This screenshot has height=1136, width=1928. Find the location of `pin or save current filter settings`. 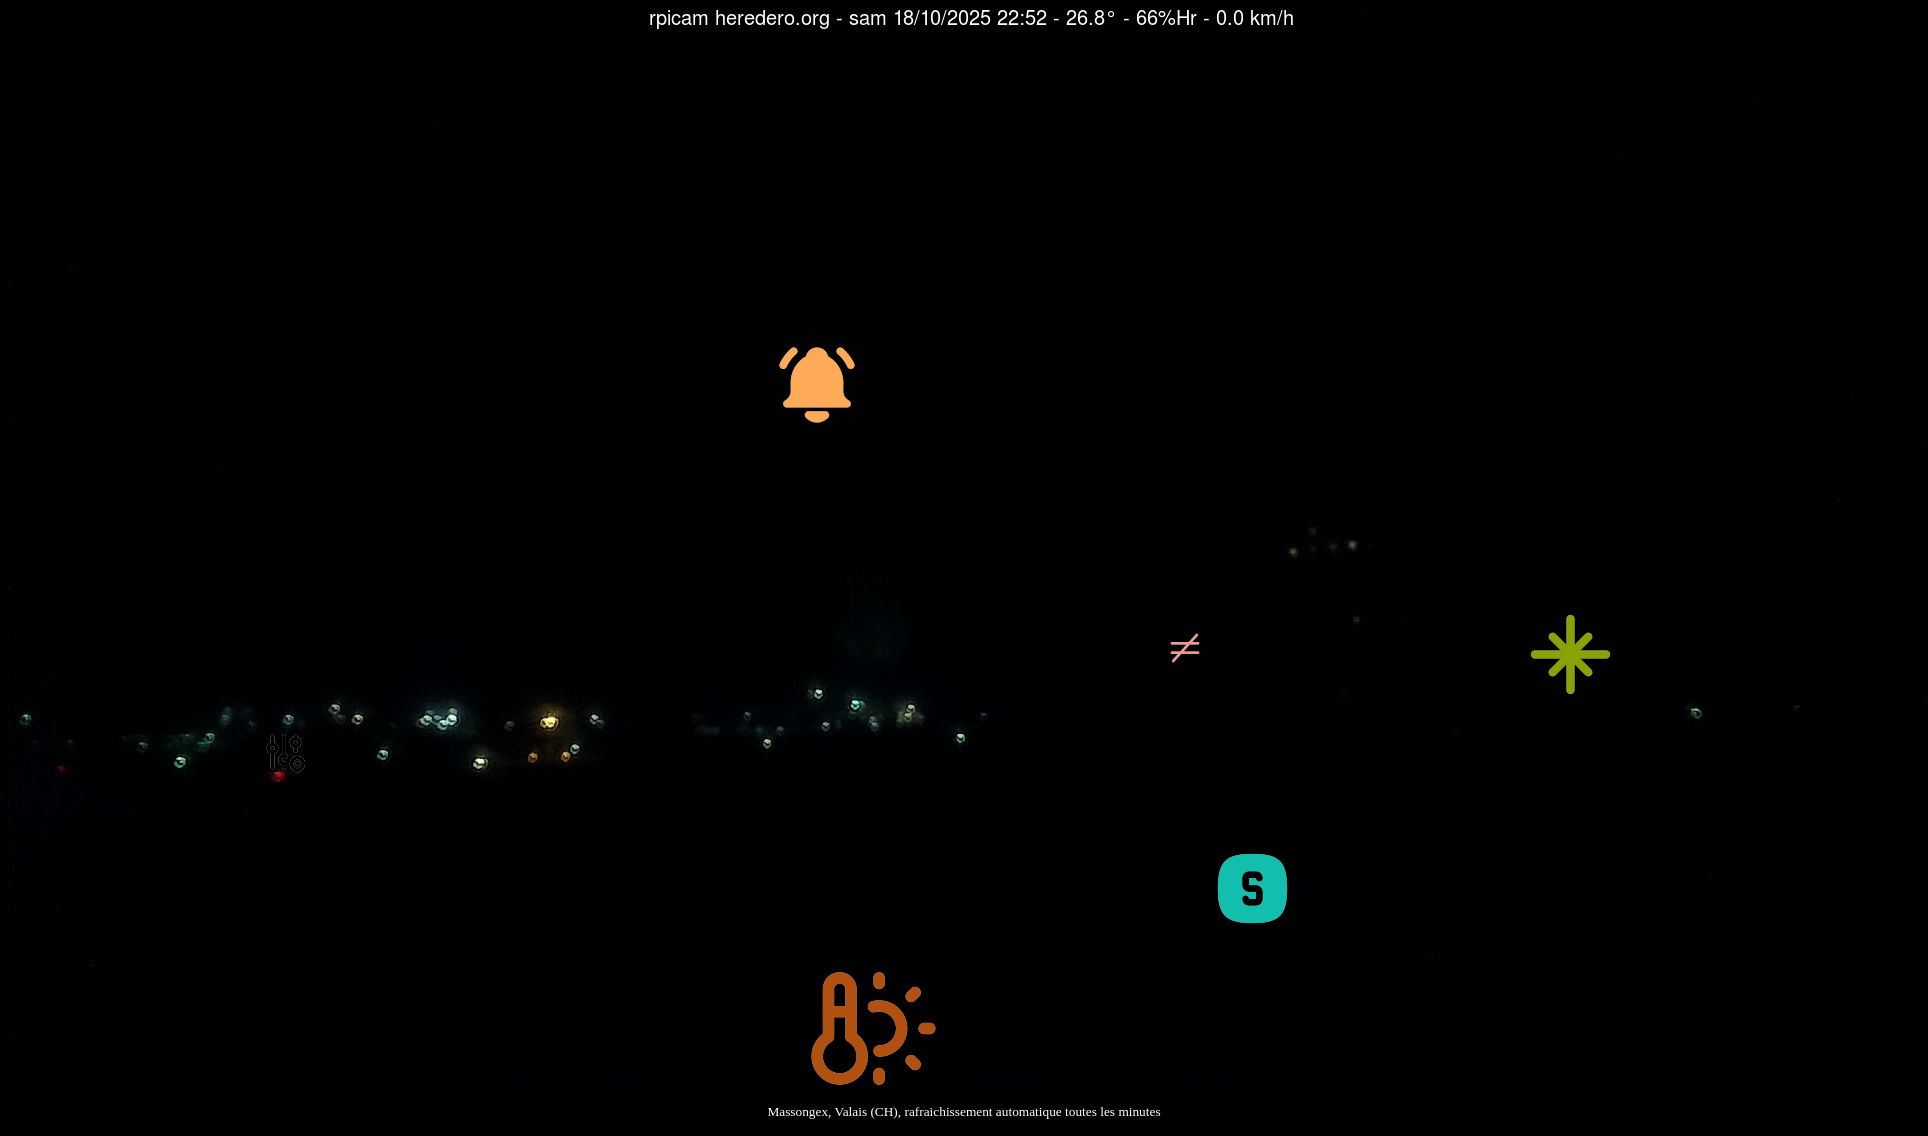

pin or save current filter settings is located at coordinates (284, 752).